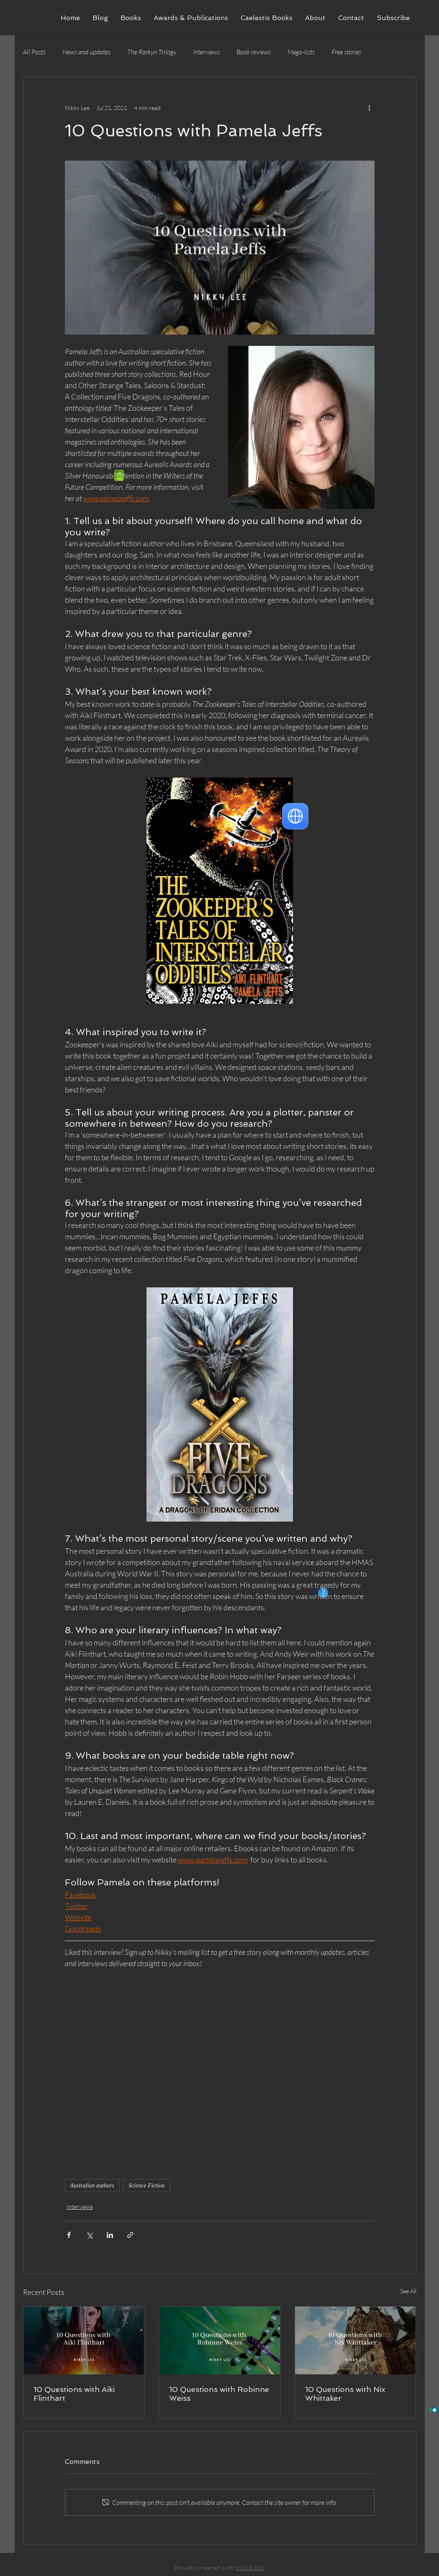 The height and width of the screenshot is (2576, 439). Describe the element at coordinates (323, 1593) in the screenshot. I see `access help or frequently asked questions` at that location.